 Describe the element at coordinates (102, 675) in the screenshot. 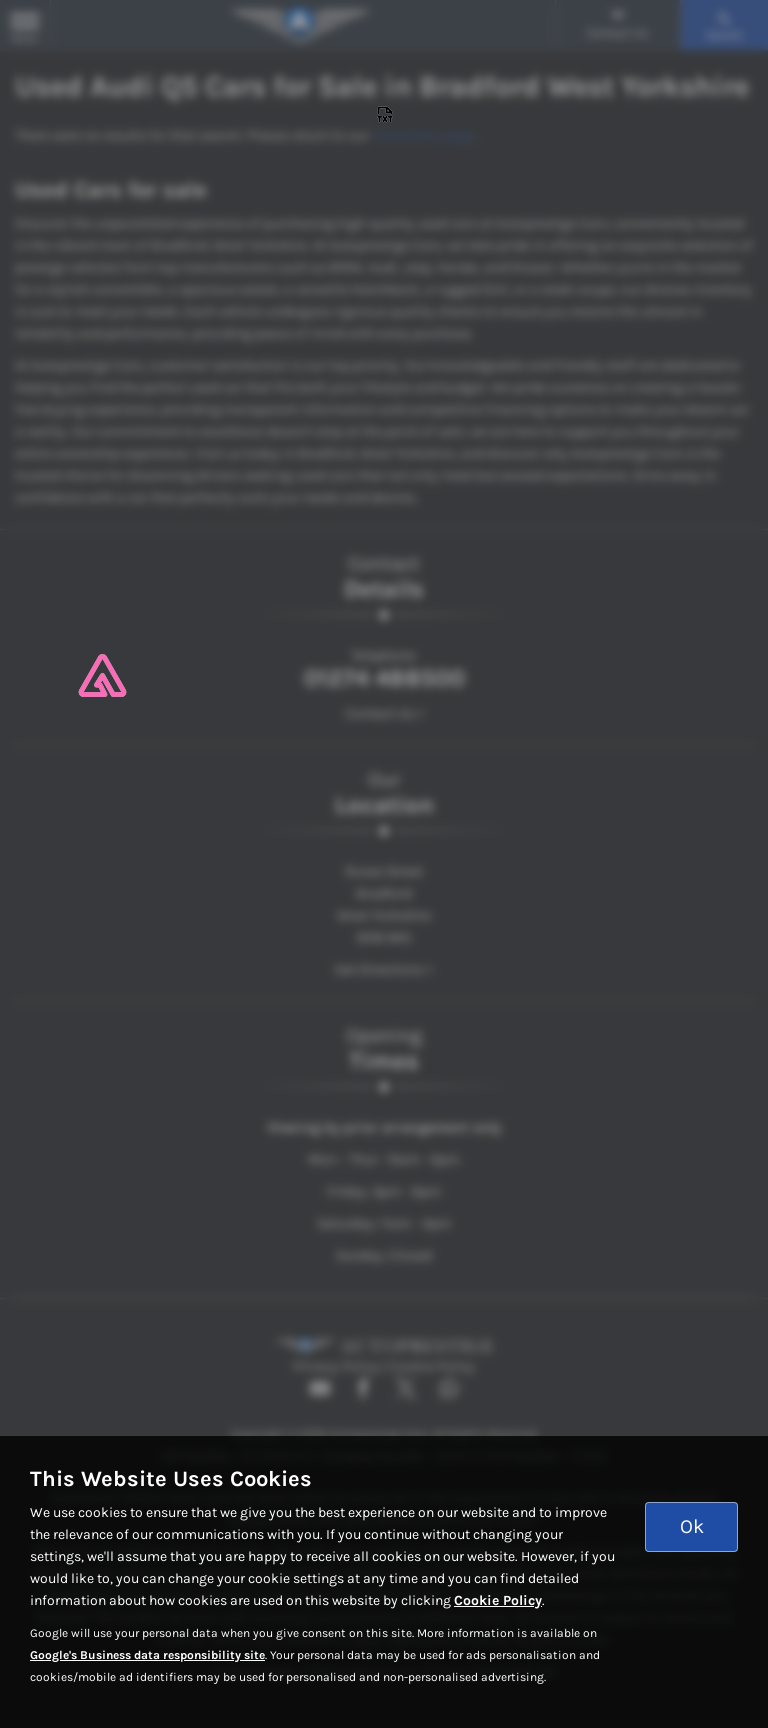

I see `Adobe brand logo` at that location.